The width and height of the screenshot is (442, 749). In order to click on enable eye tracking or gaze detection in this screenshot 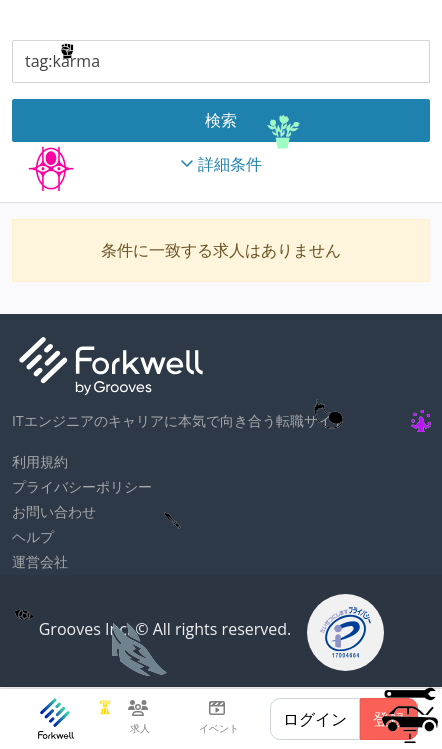, I will do `click(51, 169)`.